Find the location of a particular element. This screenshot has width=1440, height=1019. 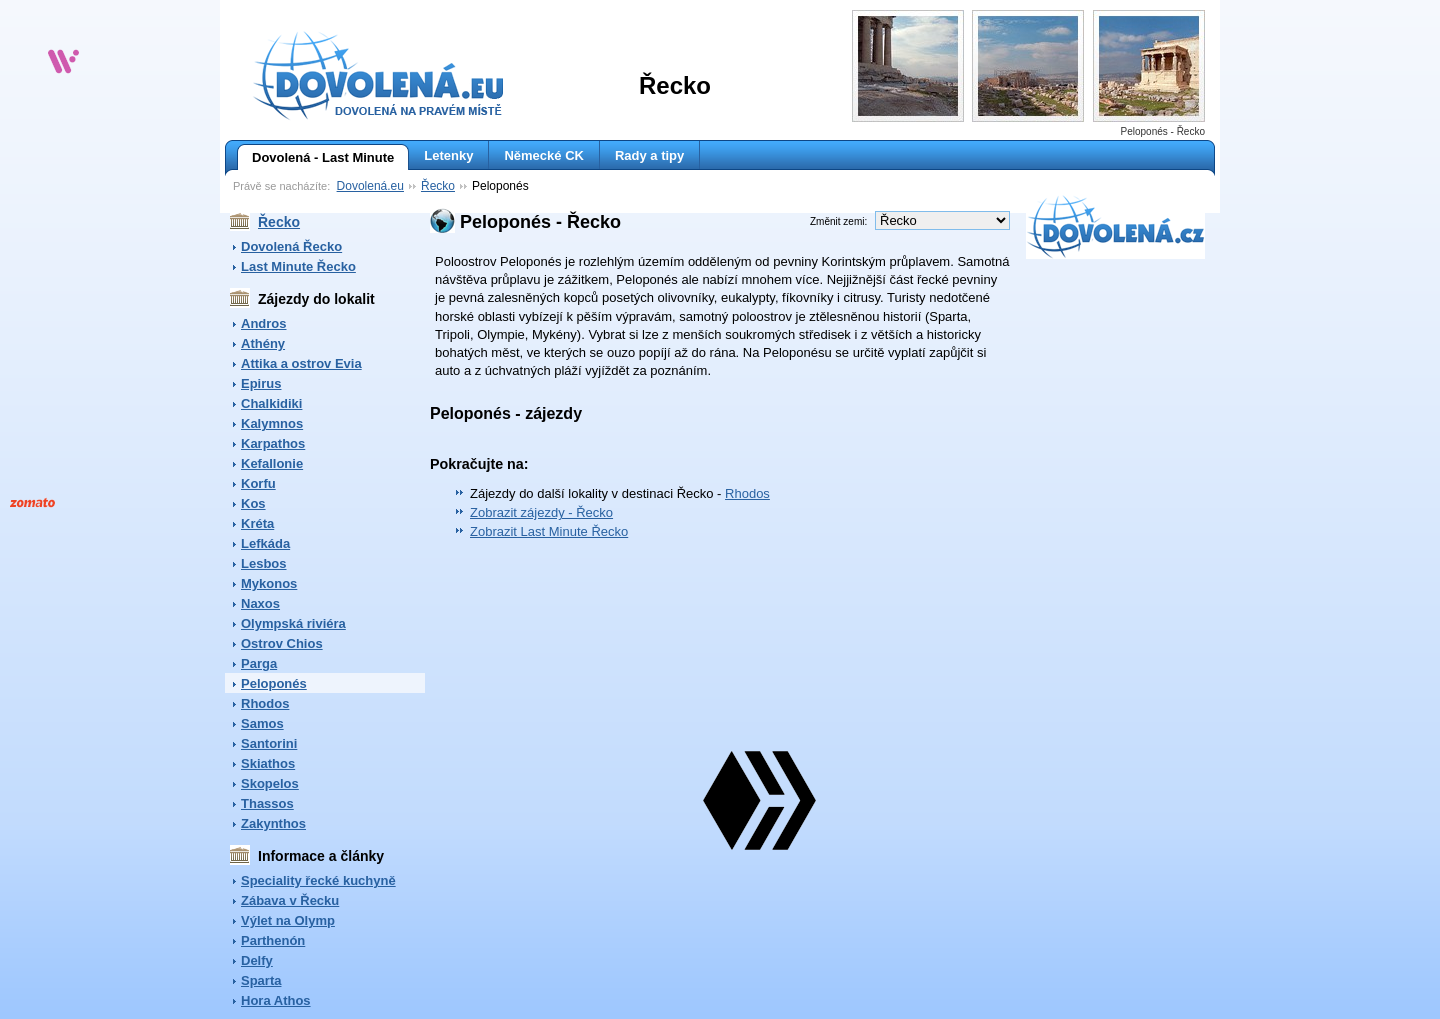

open Wear OS companion app is located at coordinates (63, 61).